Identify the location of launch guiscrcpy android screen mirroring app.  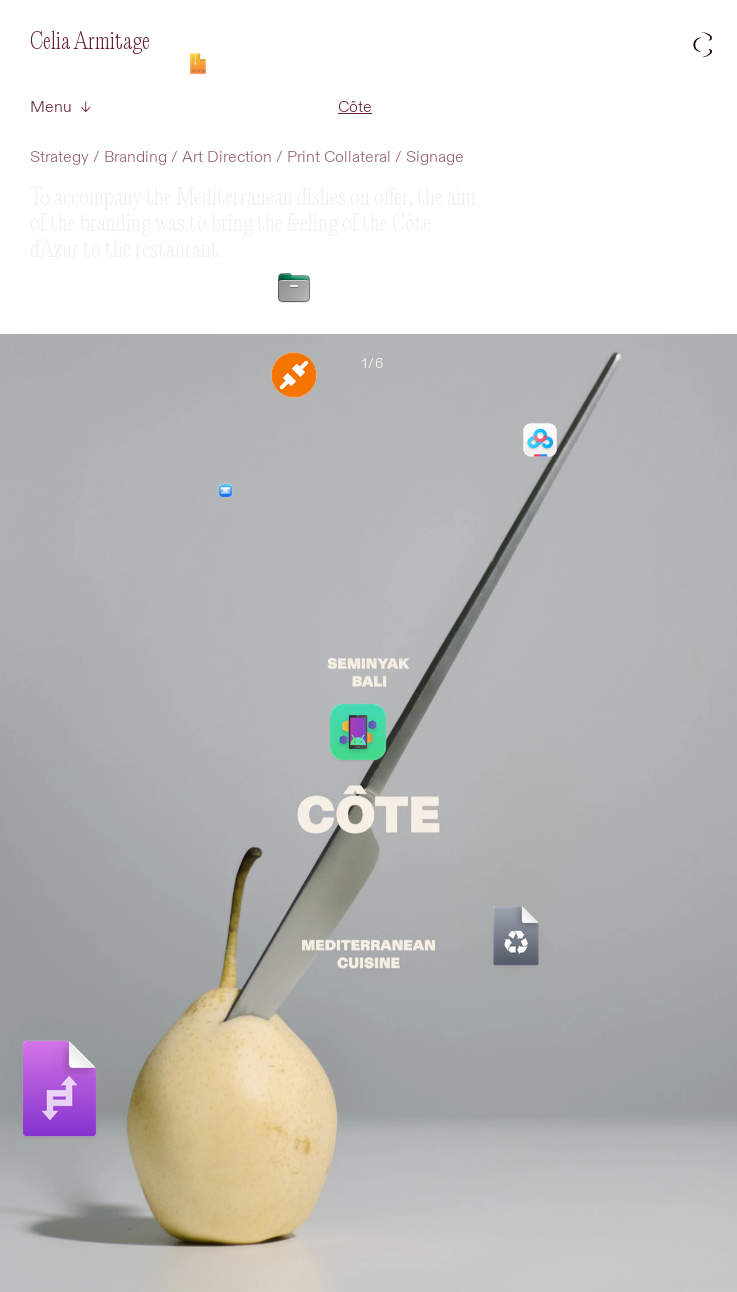
(358, 732).